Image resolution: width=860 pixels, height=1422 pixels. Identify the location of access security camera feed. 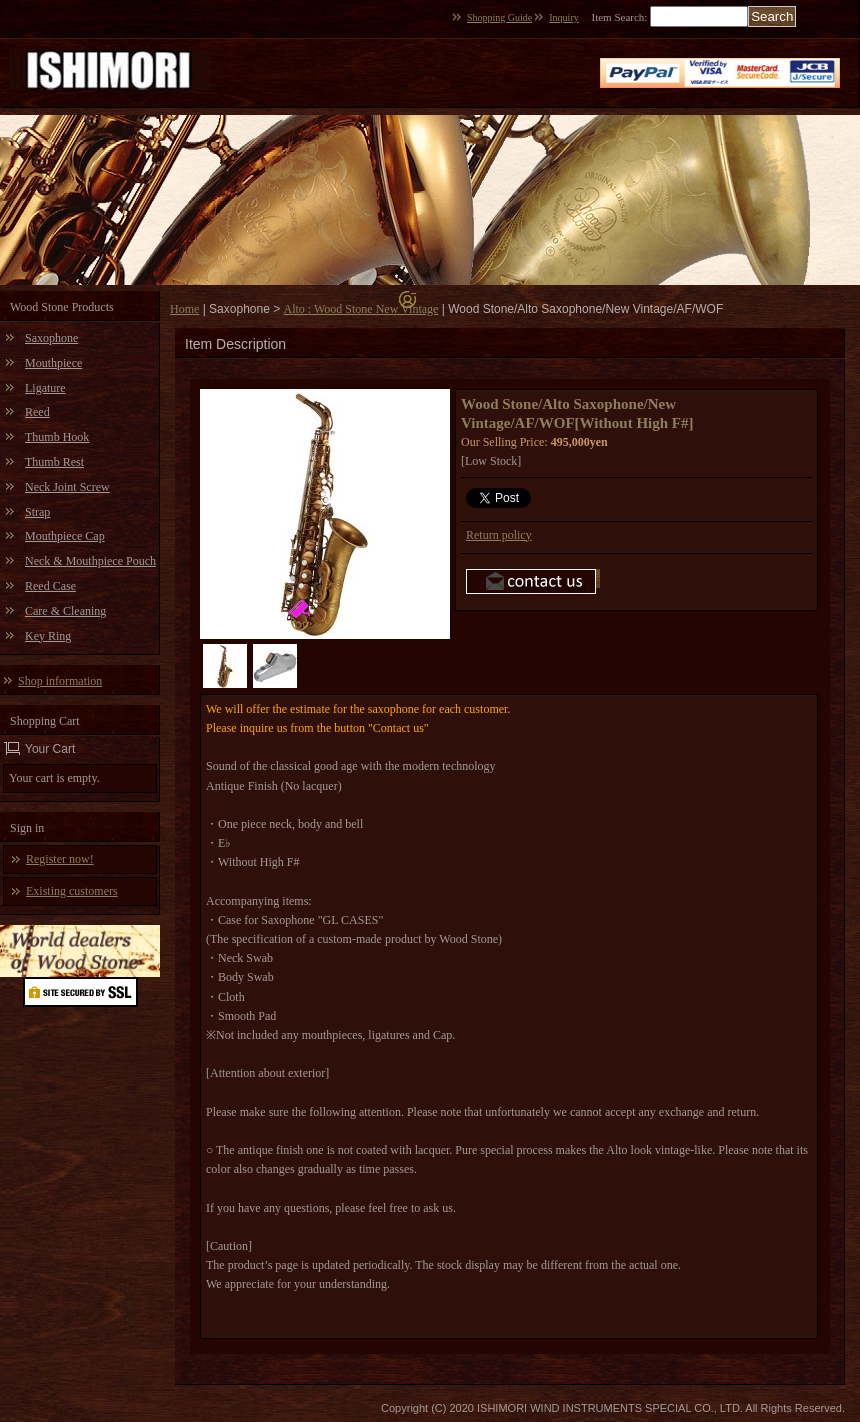
(299, 610).